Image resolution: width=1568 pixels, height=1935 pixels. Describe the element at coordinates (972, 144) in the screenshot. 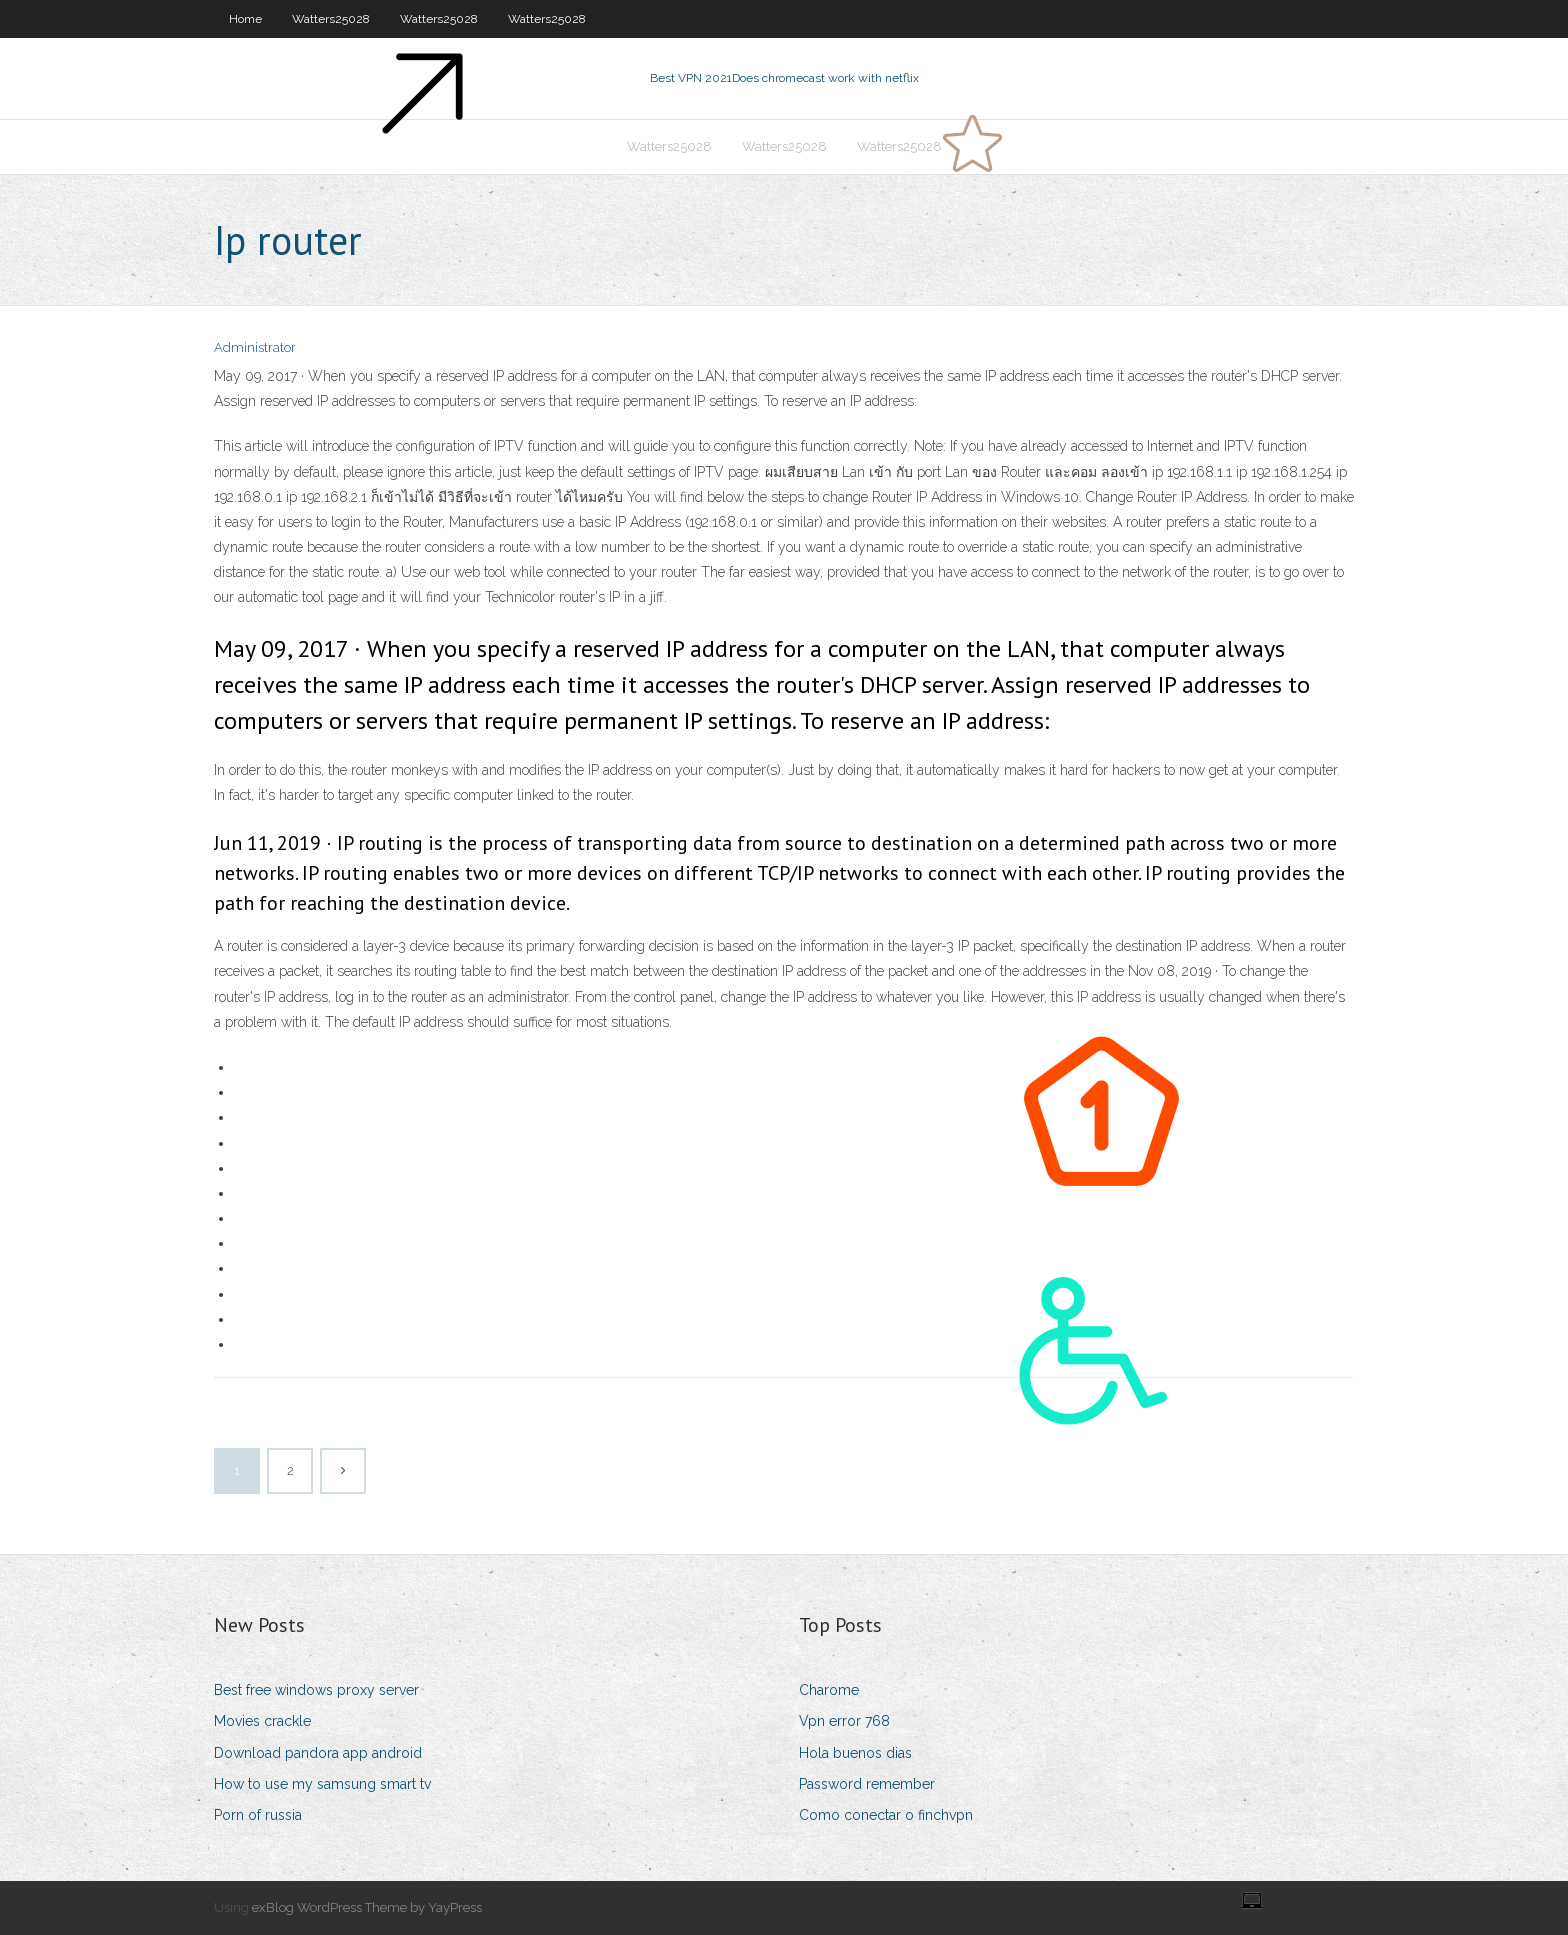

I see `add to favorites` at that location.